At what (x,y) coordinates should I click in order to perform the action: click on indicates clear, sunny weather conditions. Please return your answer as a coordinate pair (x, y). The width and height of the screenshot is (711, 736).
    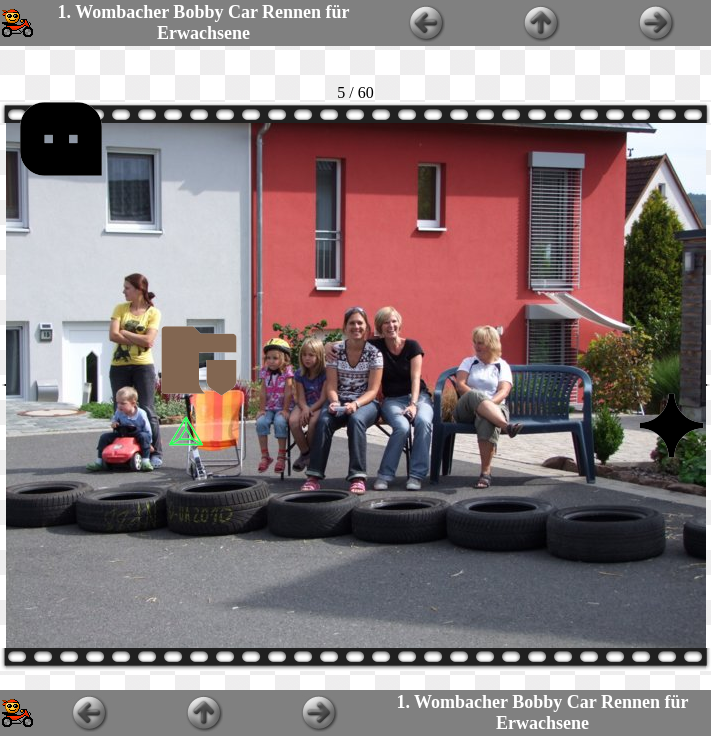
    Looking at the image, I should click on (671, 425).